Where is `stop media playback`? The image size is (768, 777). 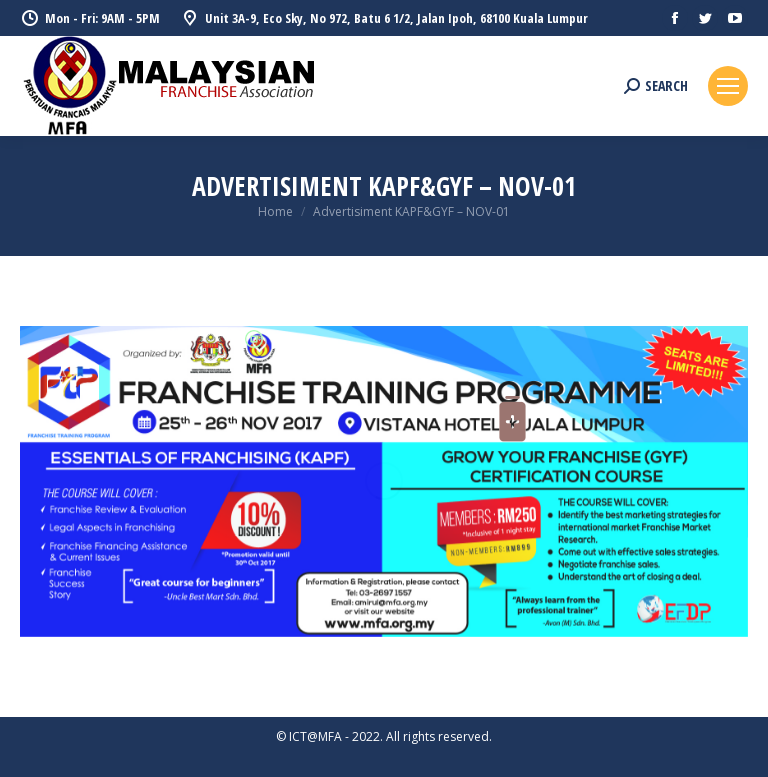
stop media playback is located at coordinates (254, 339).